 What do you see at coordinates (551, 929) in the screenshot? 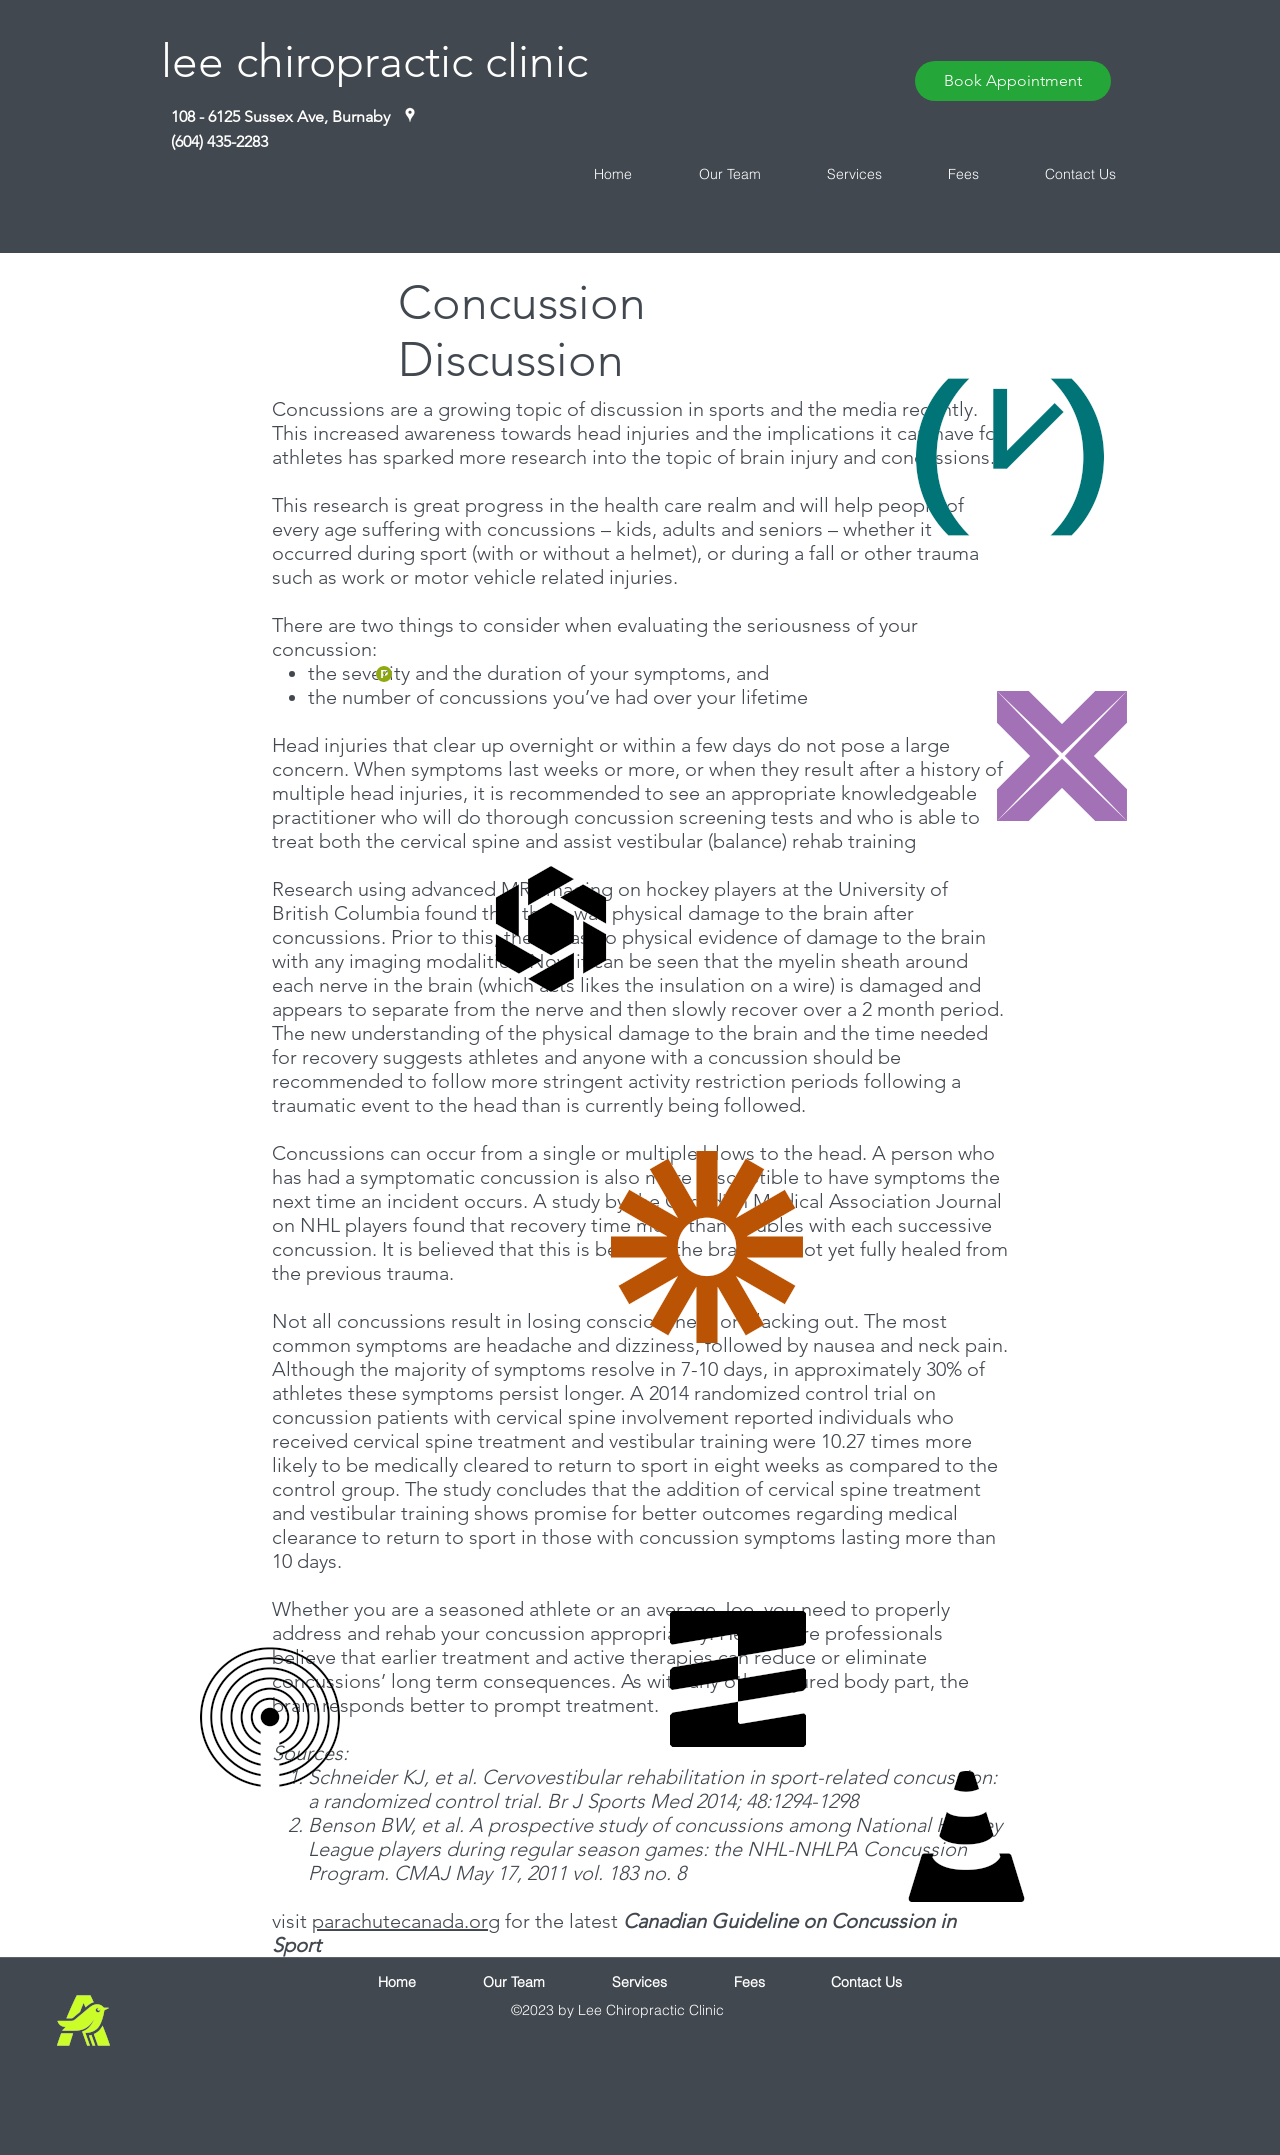
I see `SecurityScorecard company logo` at bounding box center [551, 929].